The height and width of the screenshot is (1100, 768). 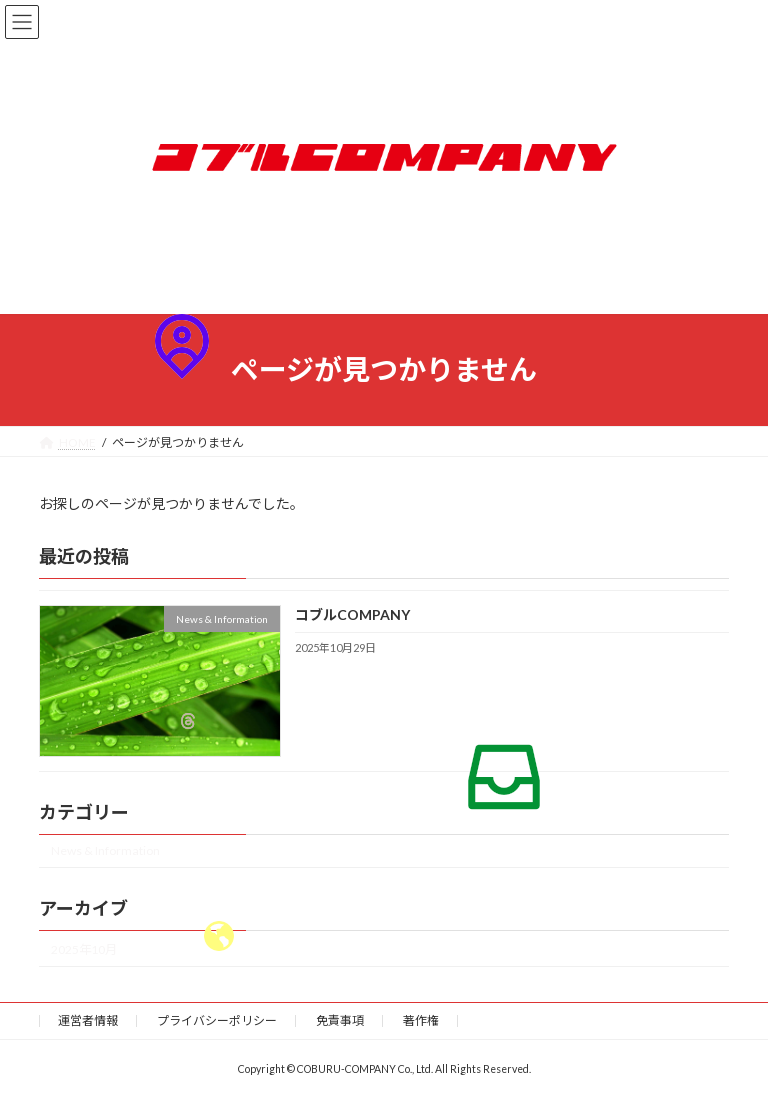 What do you see at coordinates (188, 721) in the screenshot?
I see `open the Threads app` at bounding box center [188, 721].